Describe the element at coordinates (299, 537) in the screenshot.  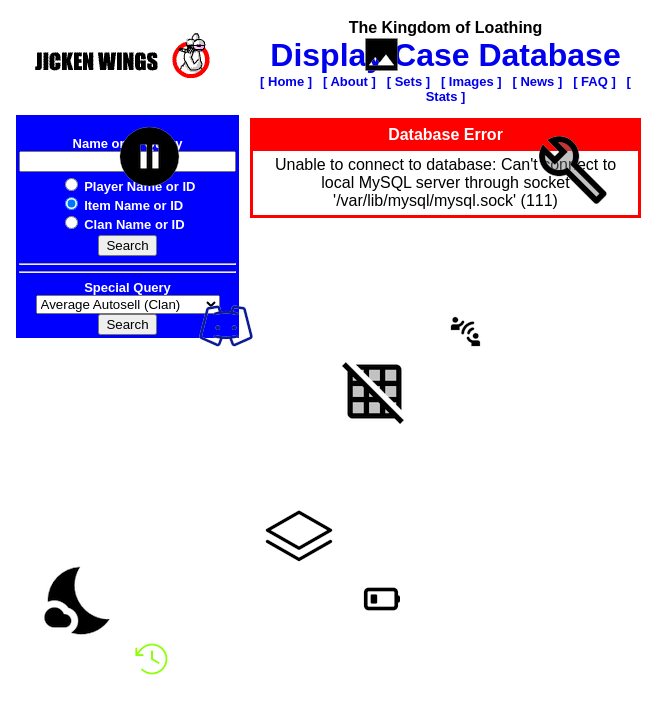
I see `view layers or stacked content` at that location.